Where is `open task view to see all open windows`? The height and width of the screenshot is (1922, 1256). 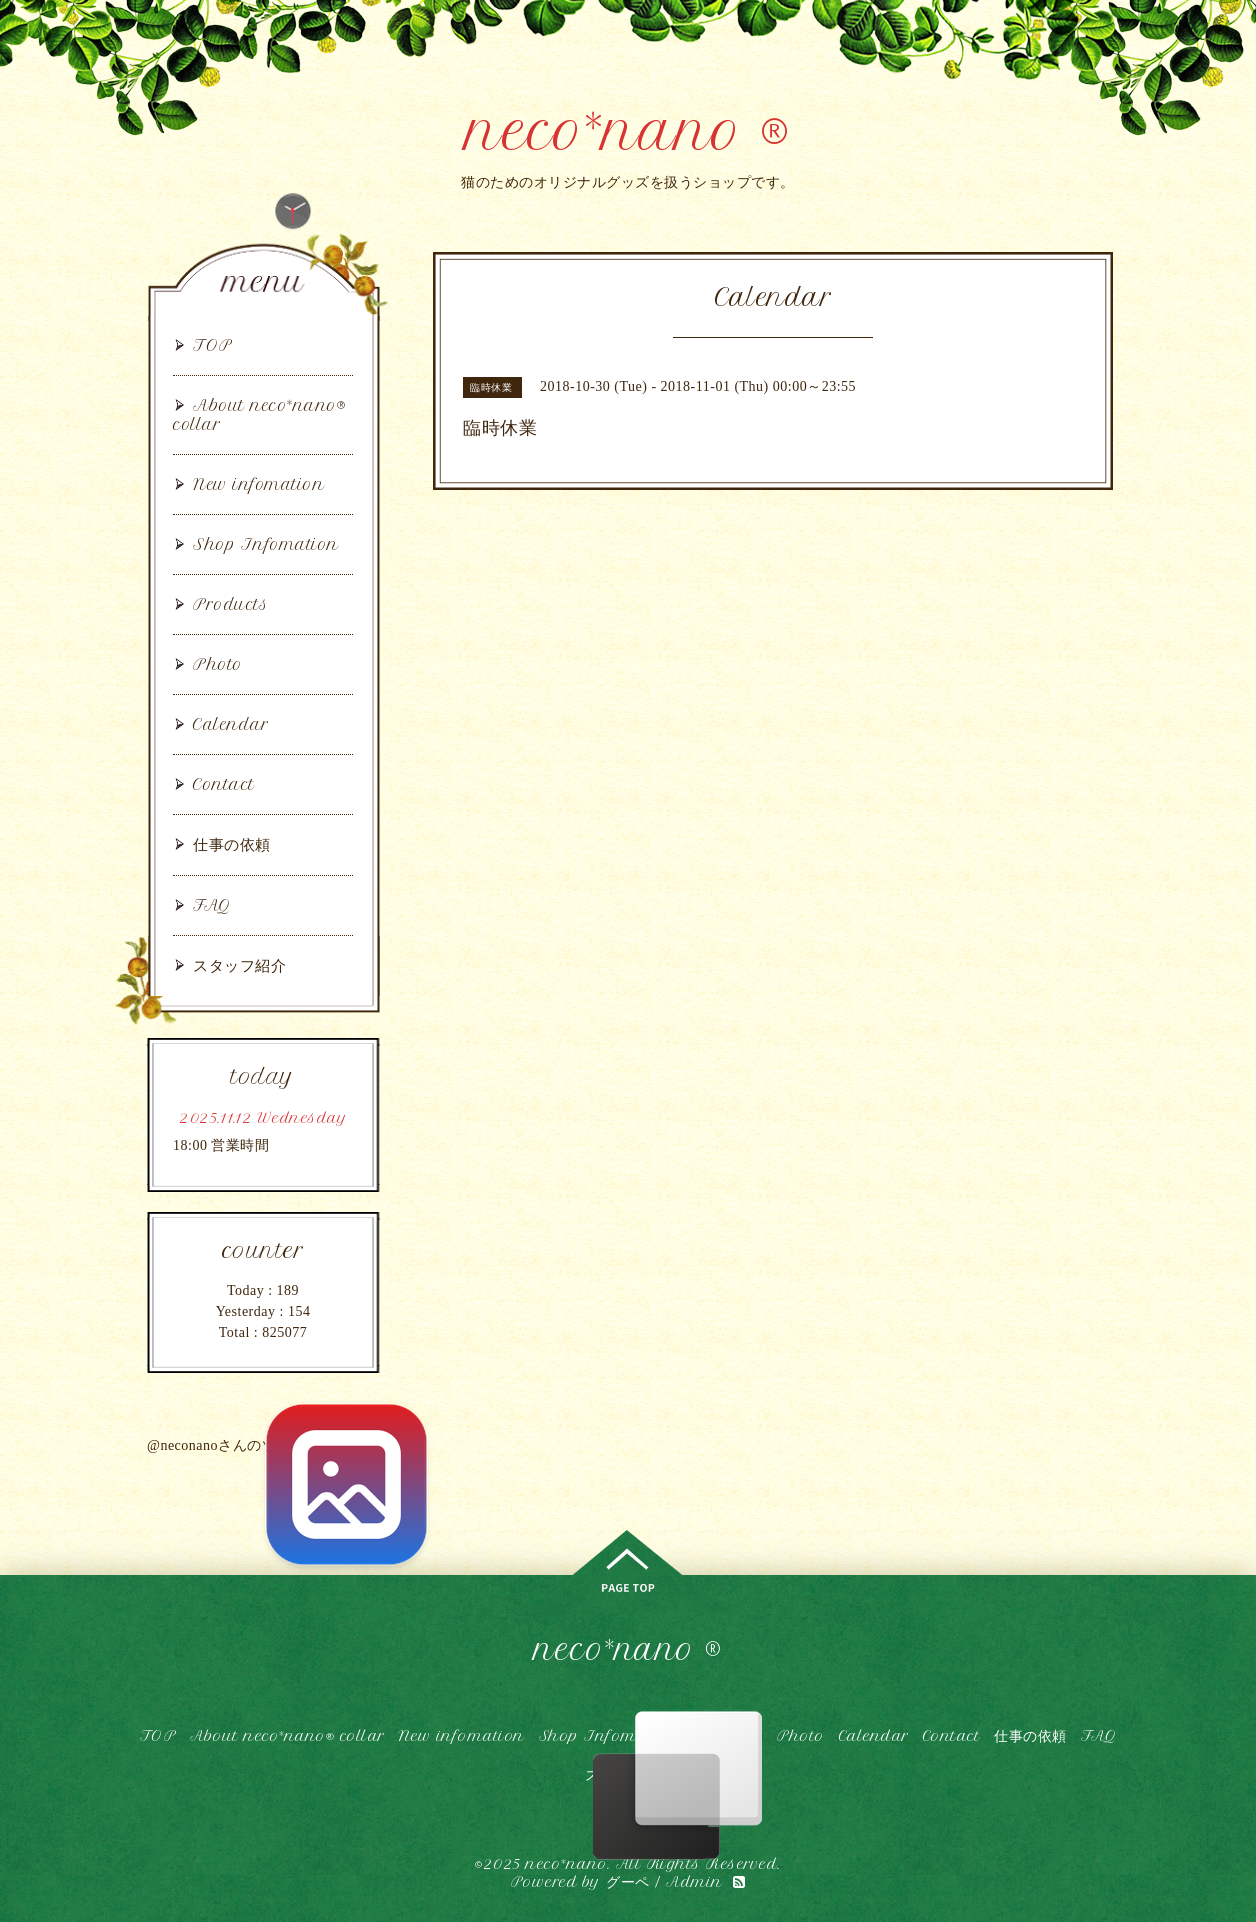
open task view to see all open windows is located at coordinates (677, 1789).